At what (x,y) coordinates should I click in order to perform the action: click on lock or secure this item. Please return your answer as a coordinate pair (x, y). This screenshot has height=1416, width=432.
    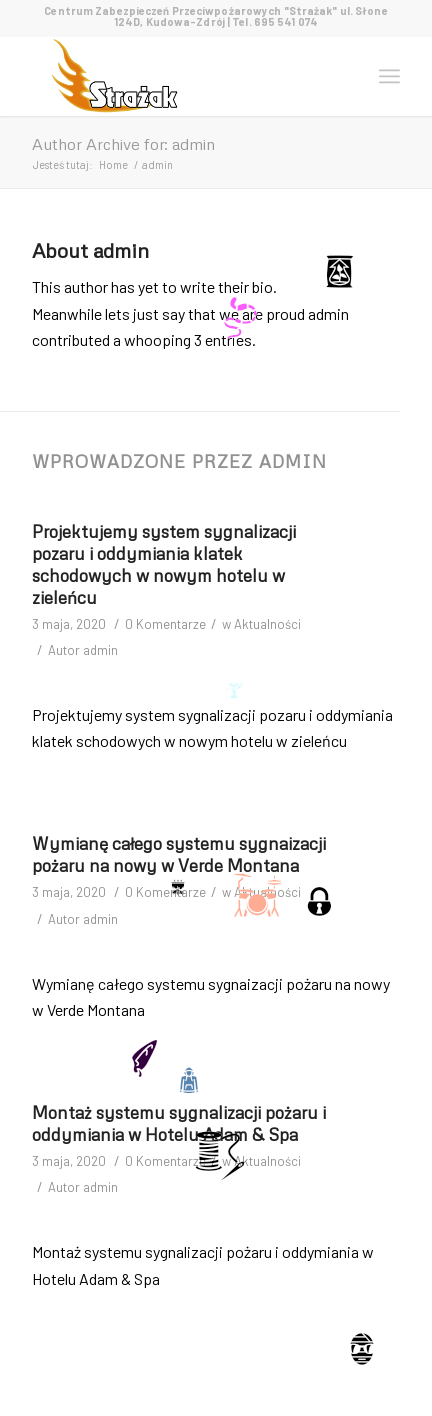
    Looking at the image, I should click on (319, 901).